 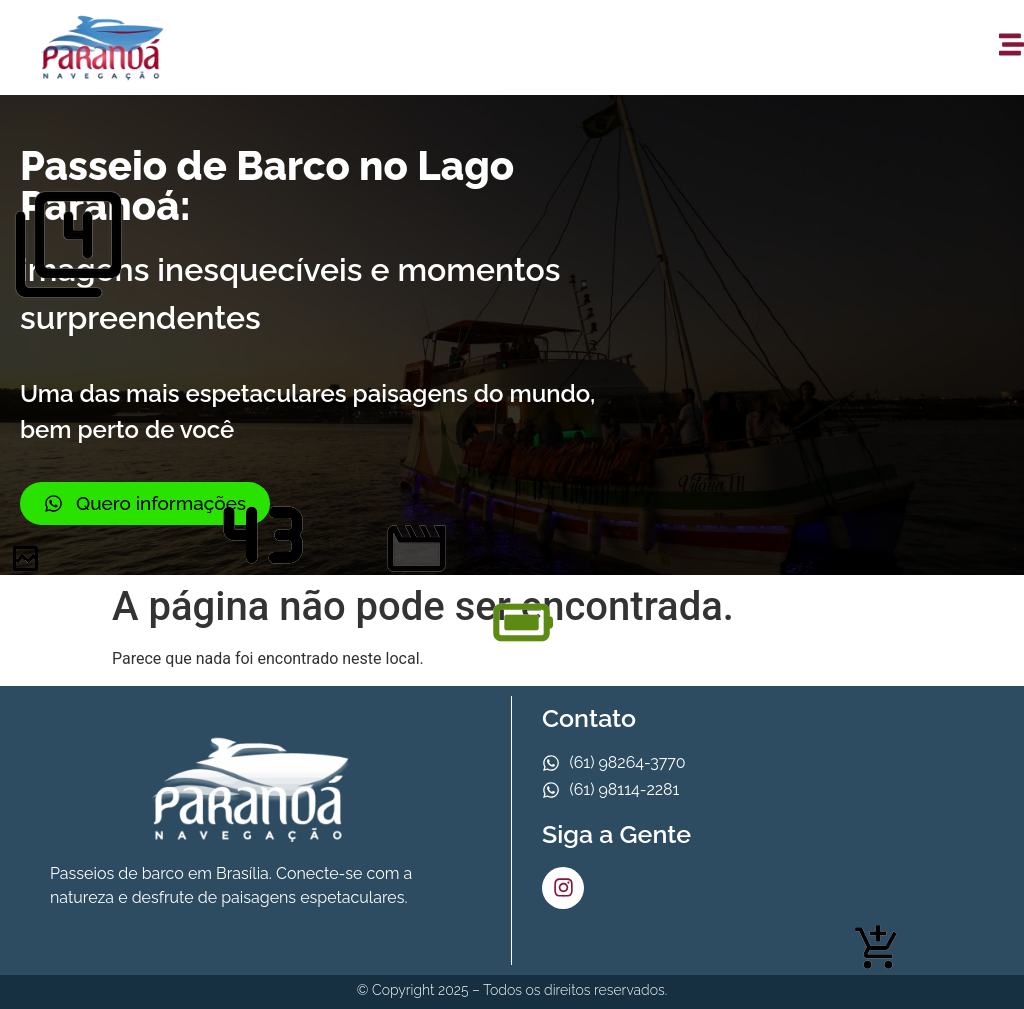 I want to click on indicates item number 43 in a list or sequence, so click(x=263, y=535).